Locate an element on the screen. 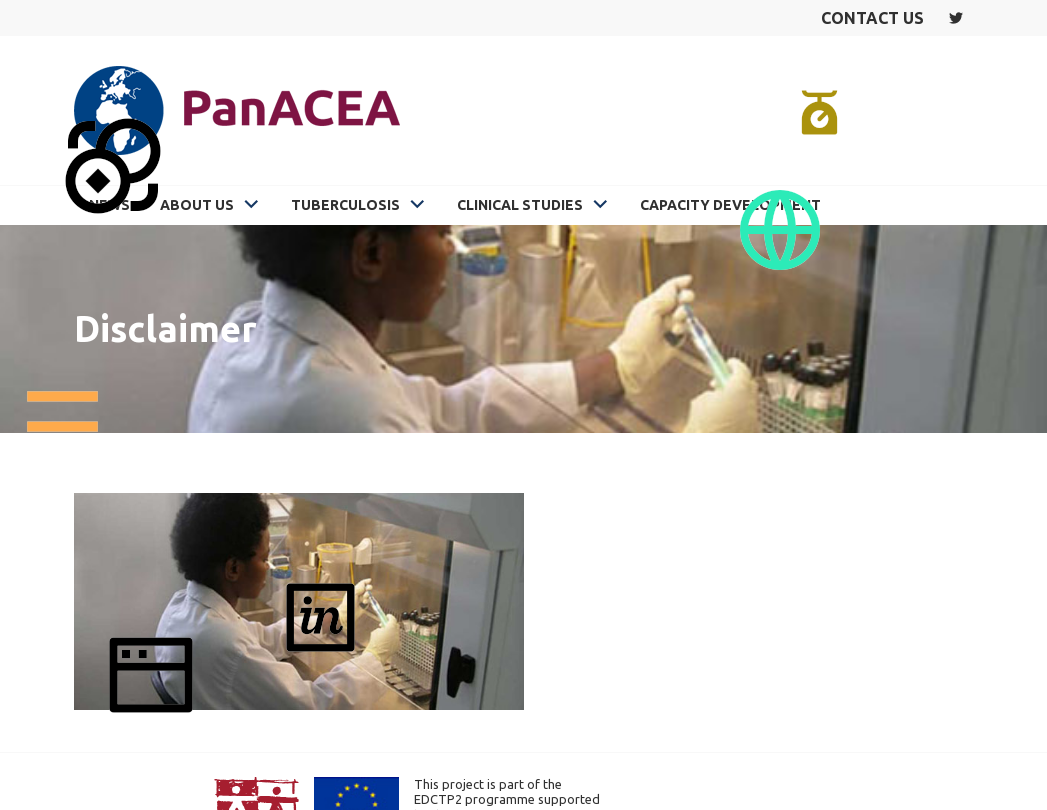  switch to global or international settings is located at coordinates (780, 230).